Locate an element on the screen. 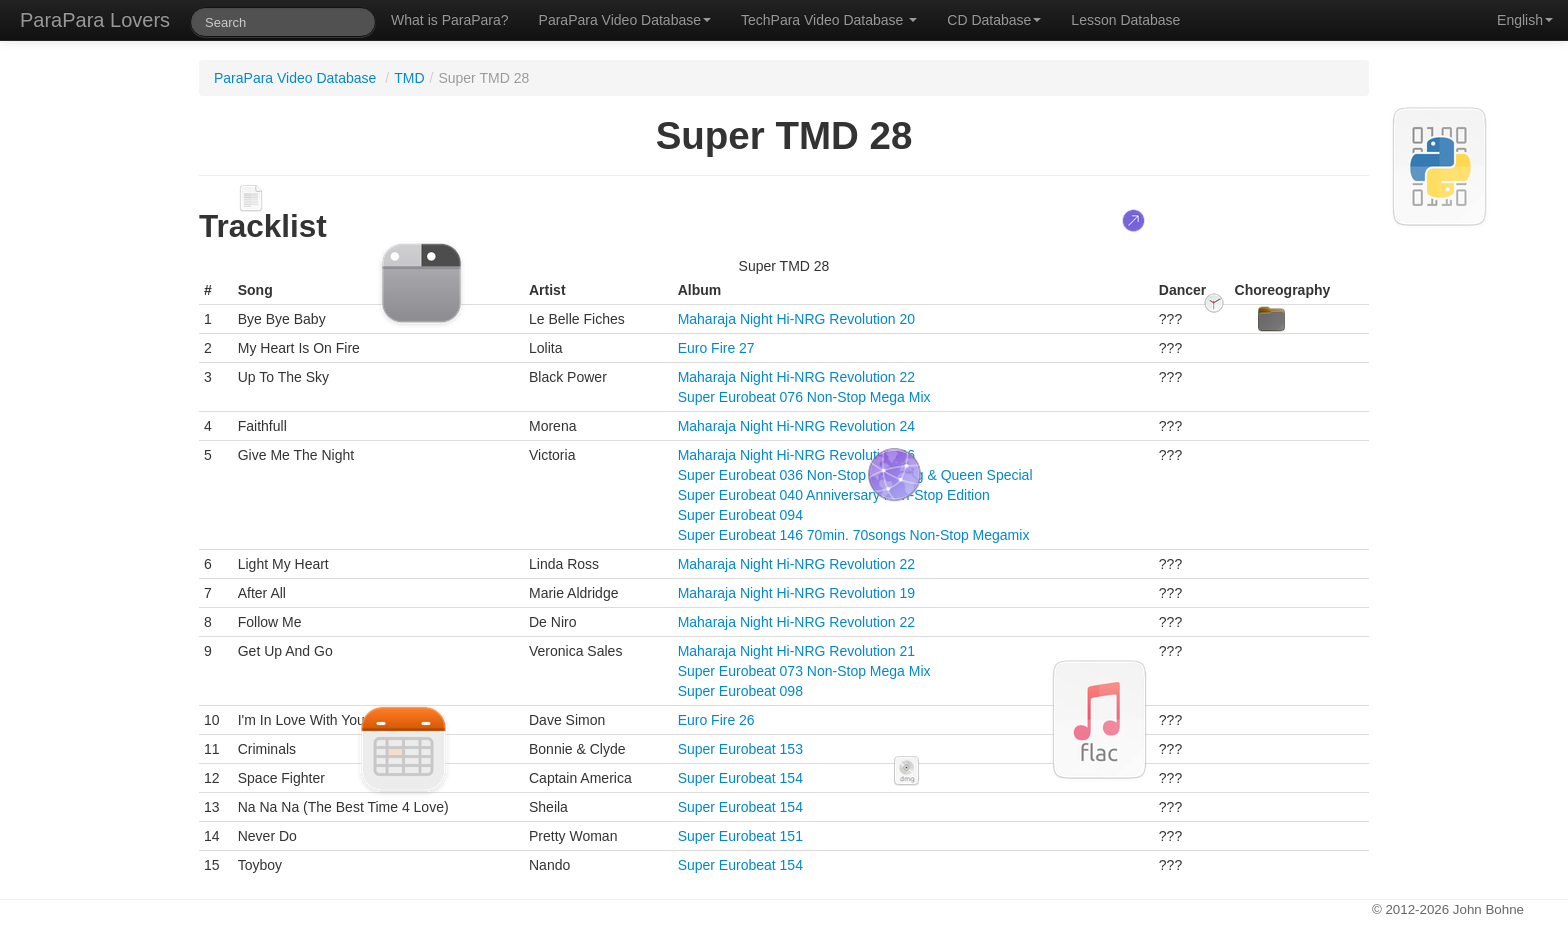 This screenshot has width=1568, height=929. open a folder to view its contents is located at coordinates (1271, 318).